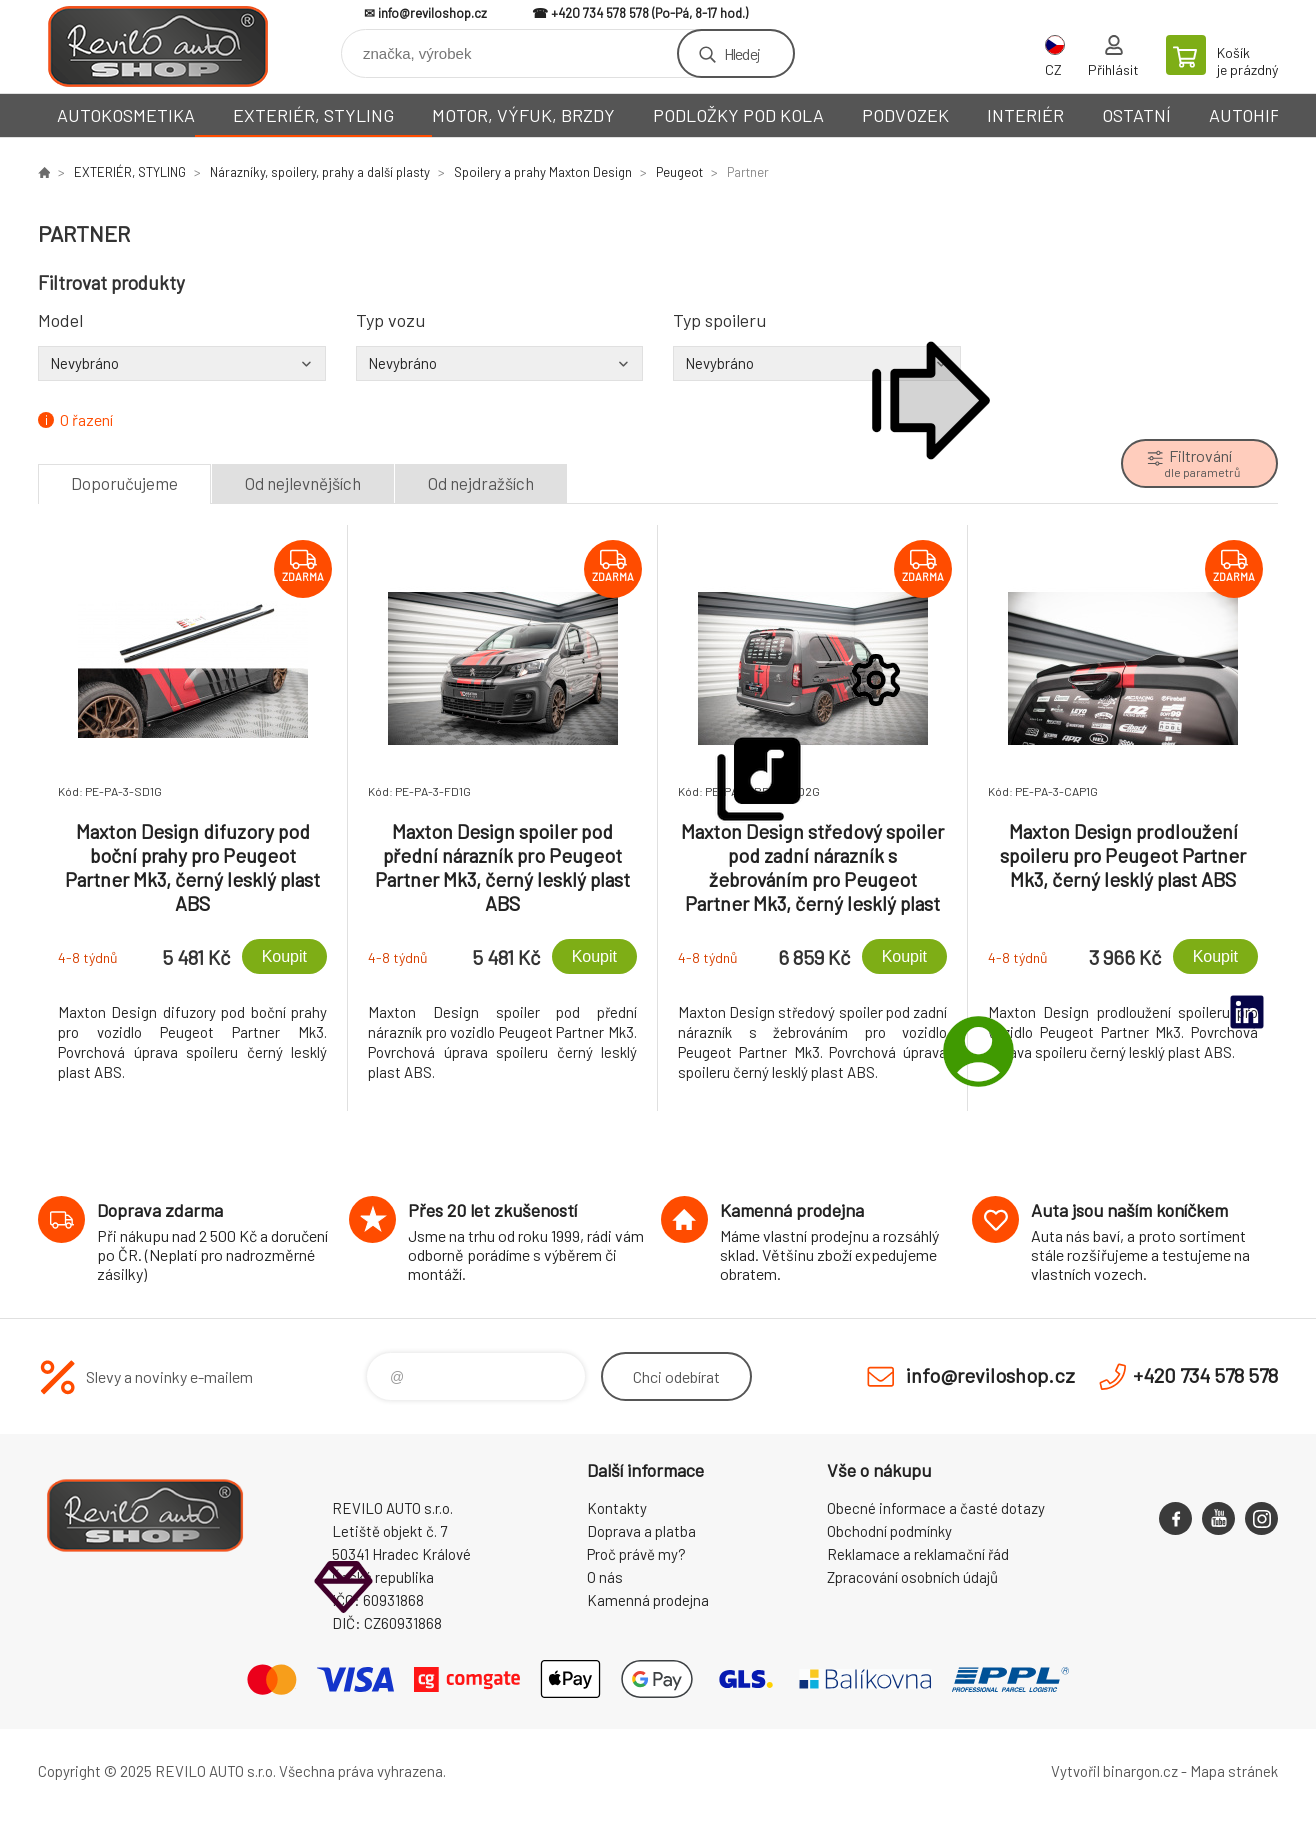  Describe the element at coordinates (1247, 1012) in the screenshot. I see `connect with LinkedIn` at that location.